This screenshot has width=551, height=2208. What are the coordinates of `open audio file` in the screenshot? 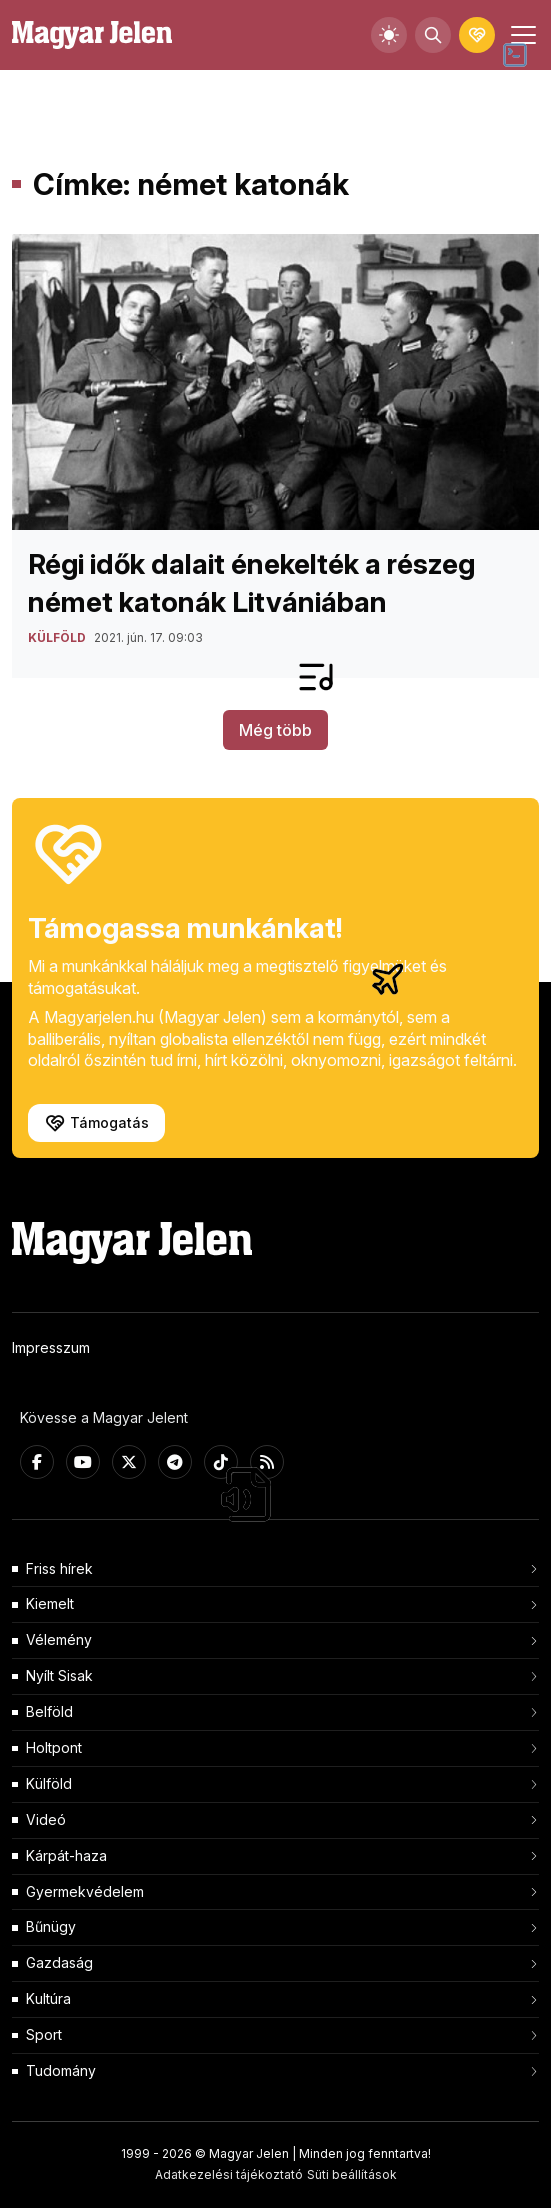 It's located at (248, 1494).